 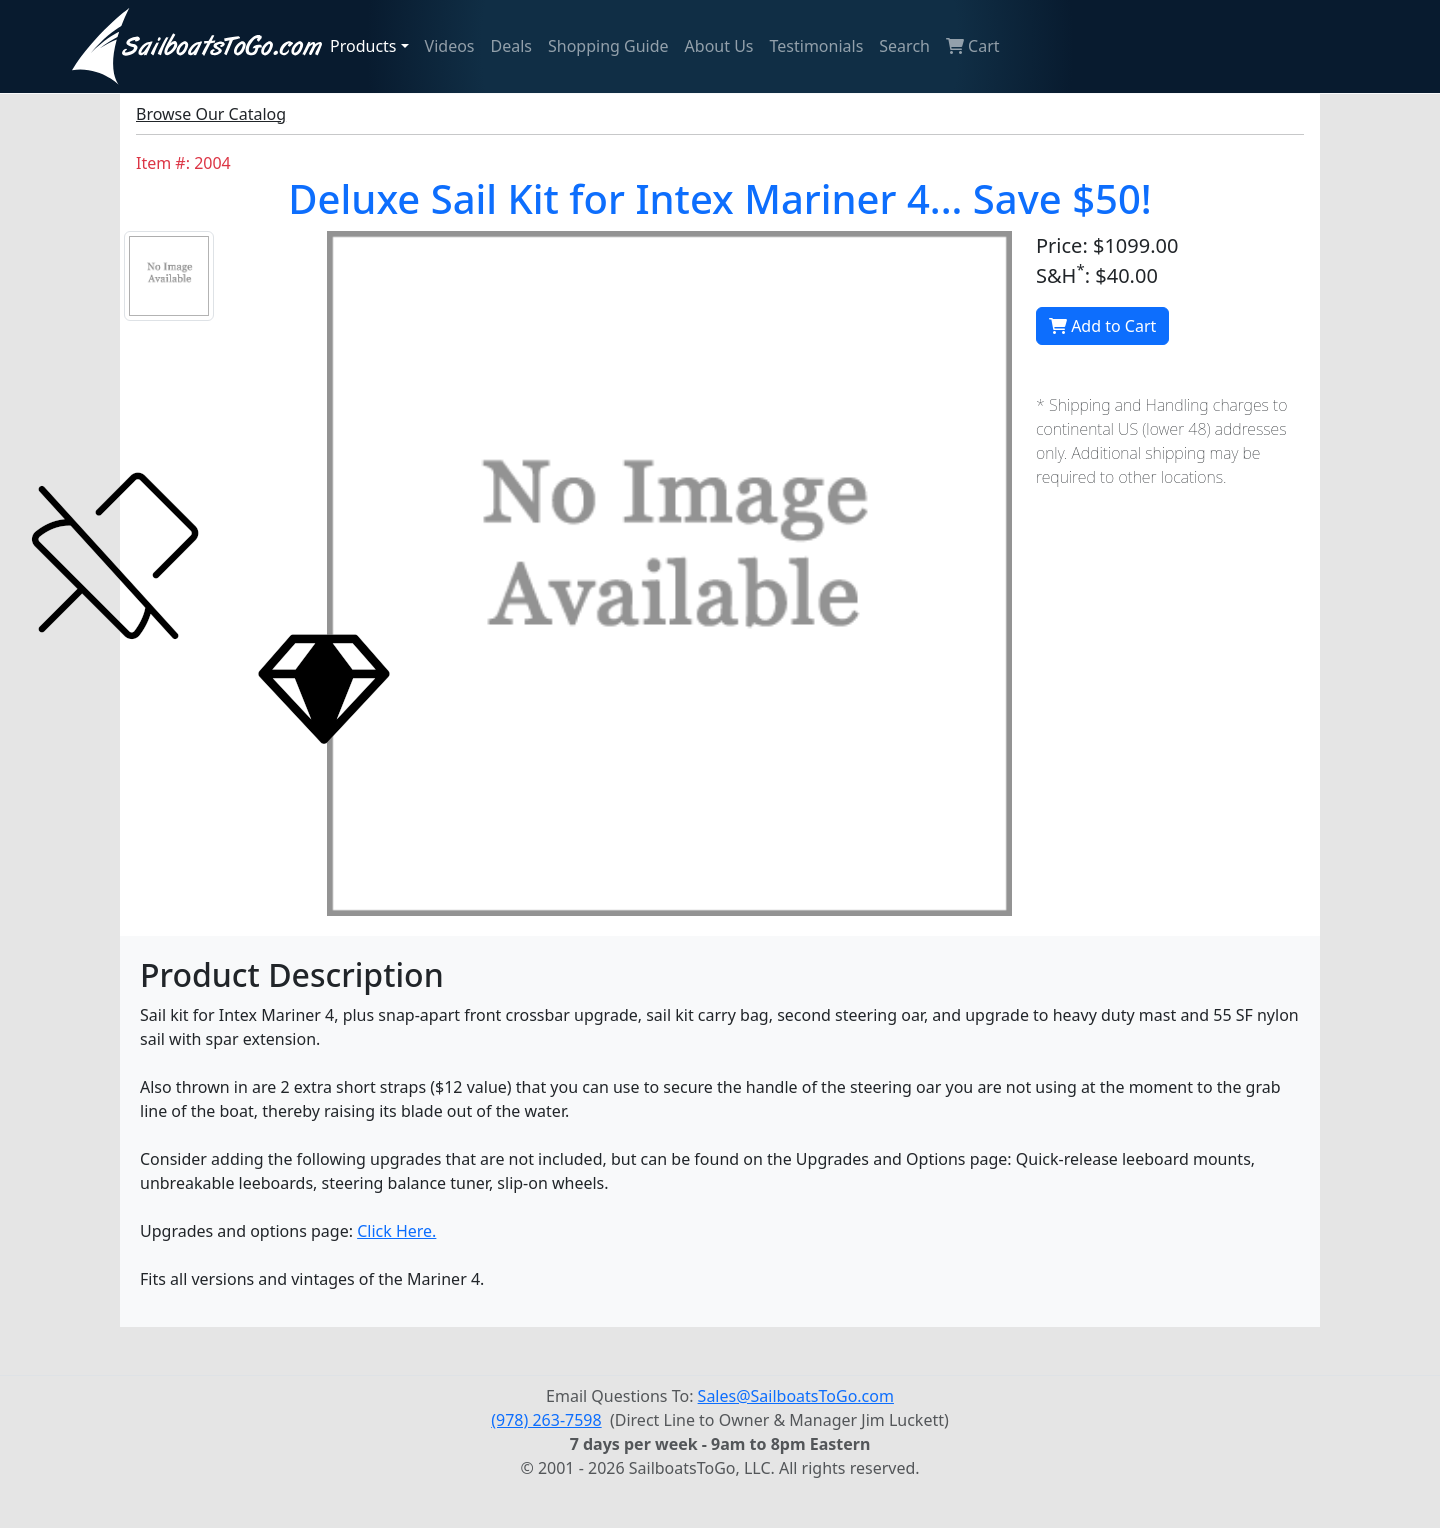 What do you see at coordinates (108, 562) in the screenshot?
I see `unpin an item from its current location` at bounding box center [108, 562].